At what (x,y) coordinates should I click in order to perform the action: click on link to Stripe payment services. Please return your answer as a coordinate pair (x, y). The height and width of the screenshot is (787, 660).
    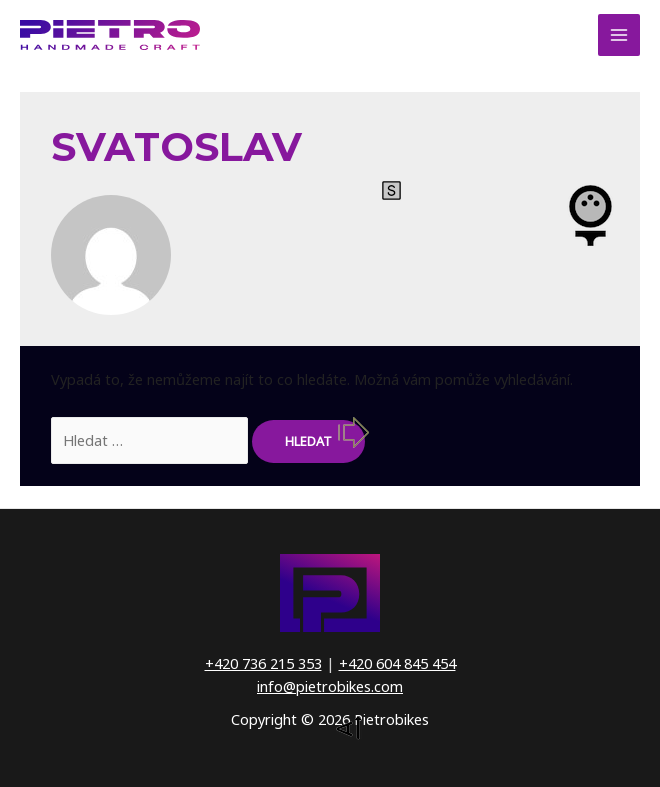
    Looking at the image, I should click on (391, 190).